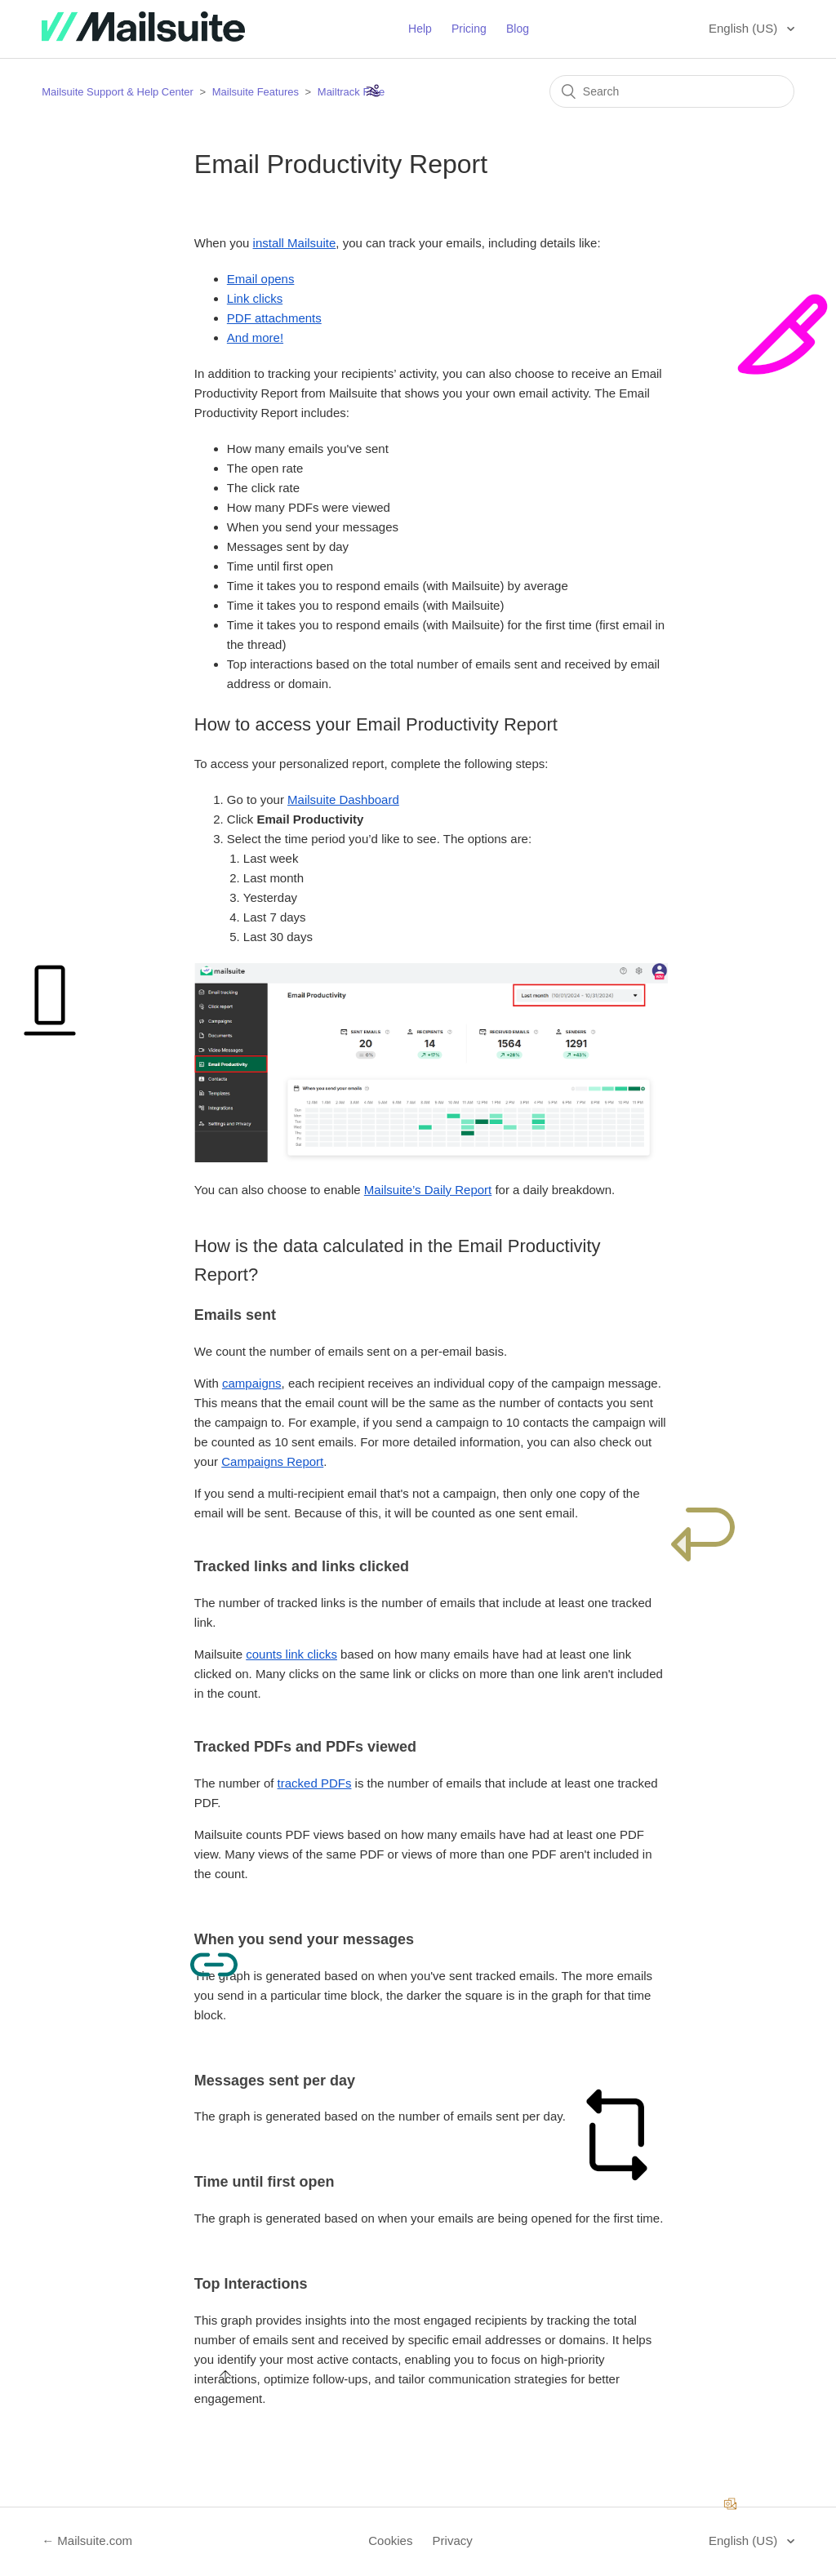 The image size is (836, 2576). What do you see at coordinates (50, 999) in the screenshot?
I see `align element to bottom edge` at bounding box center [50, 999].